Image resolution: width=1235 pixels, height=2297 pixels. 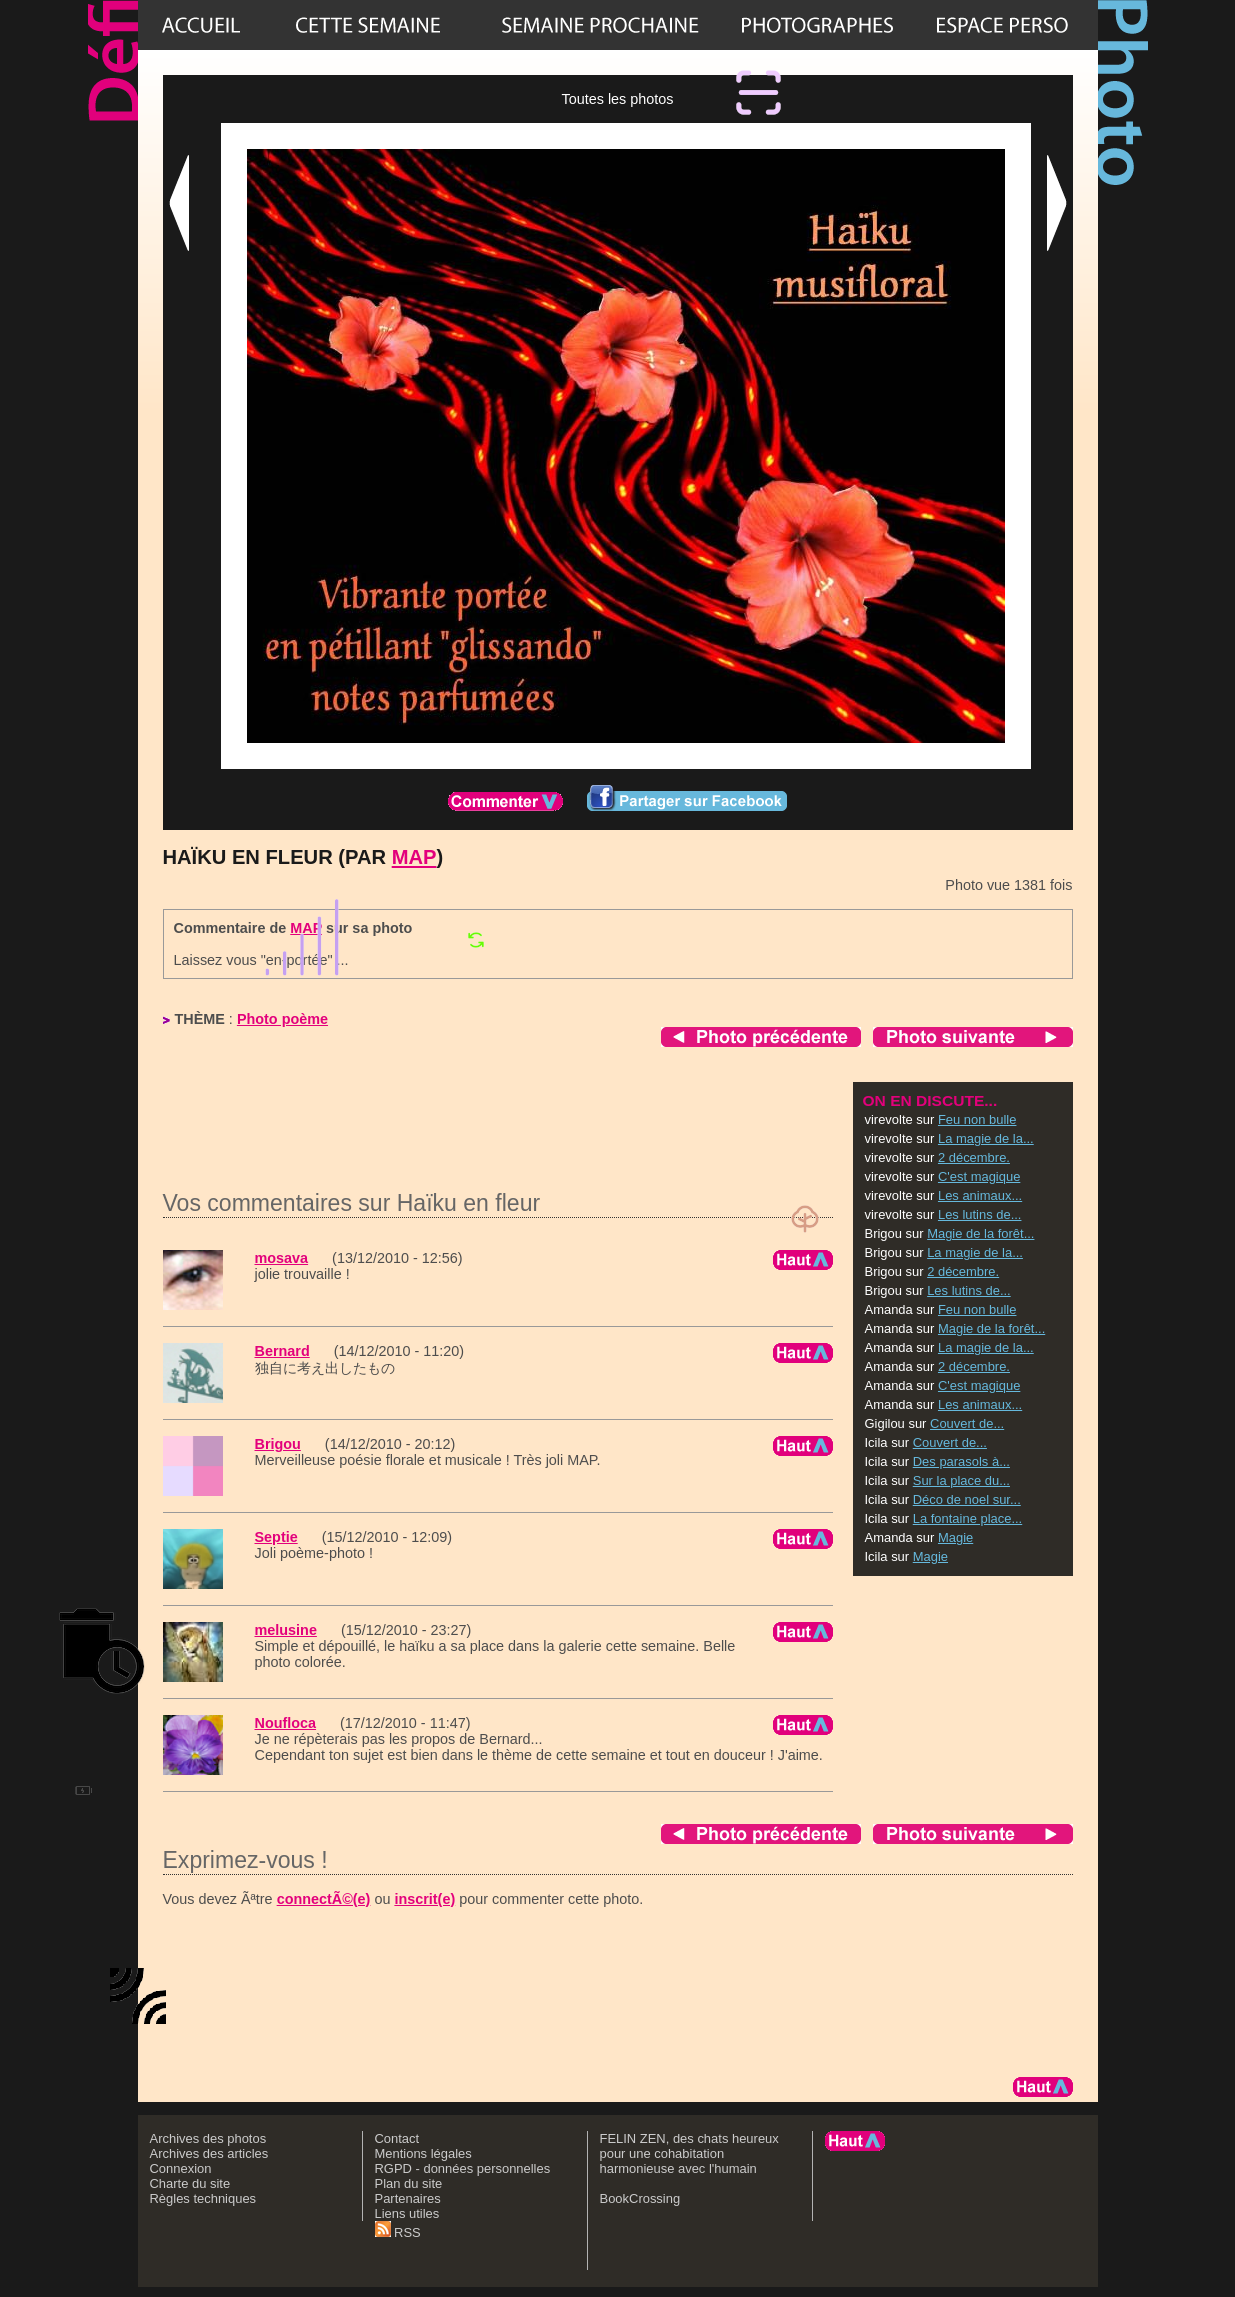 I want to click on indicates device is currently charging, so click(x=83, y=1790).